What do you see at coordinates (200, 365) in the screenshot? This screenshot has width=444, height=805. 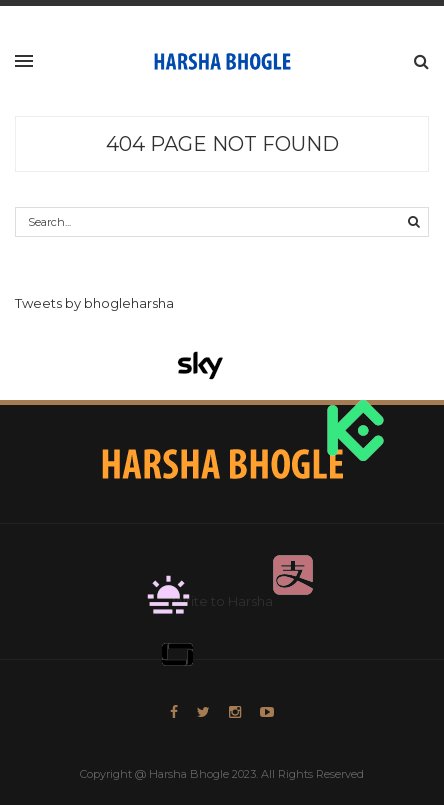 I see `sky brand logo` at bounding box center [200, 365].